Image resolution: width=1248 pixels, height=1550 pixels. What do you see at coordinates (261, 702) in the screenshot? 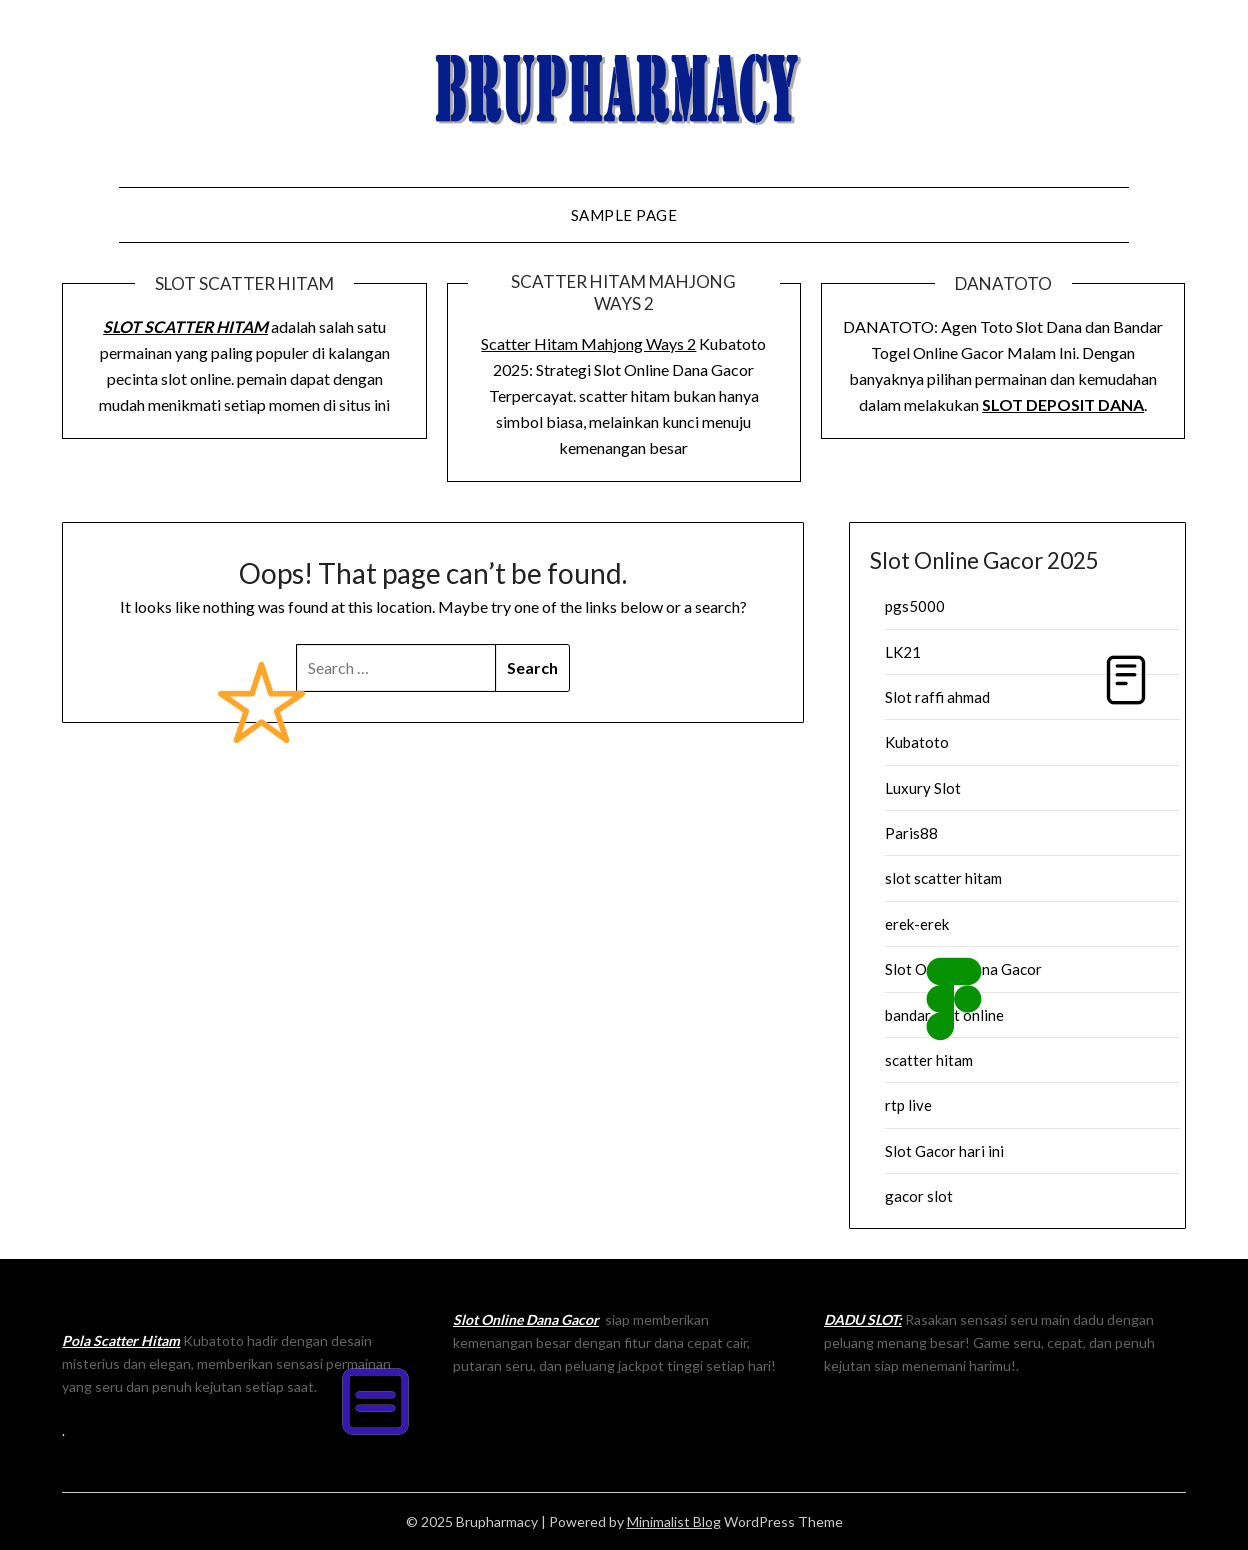
I see `add to favorites` at bounding box center [261, 702].